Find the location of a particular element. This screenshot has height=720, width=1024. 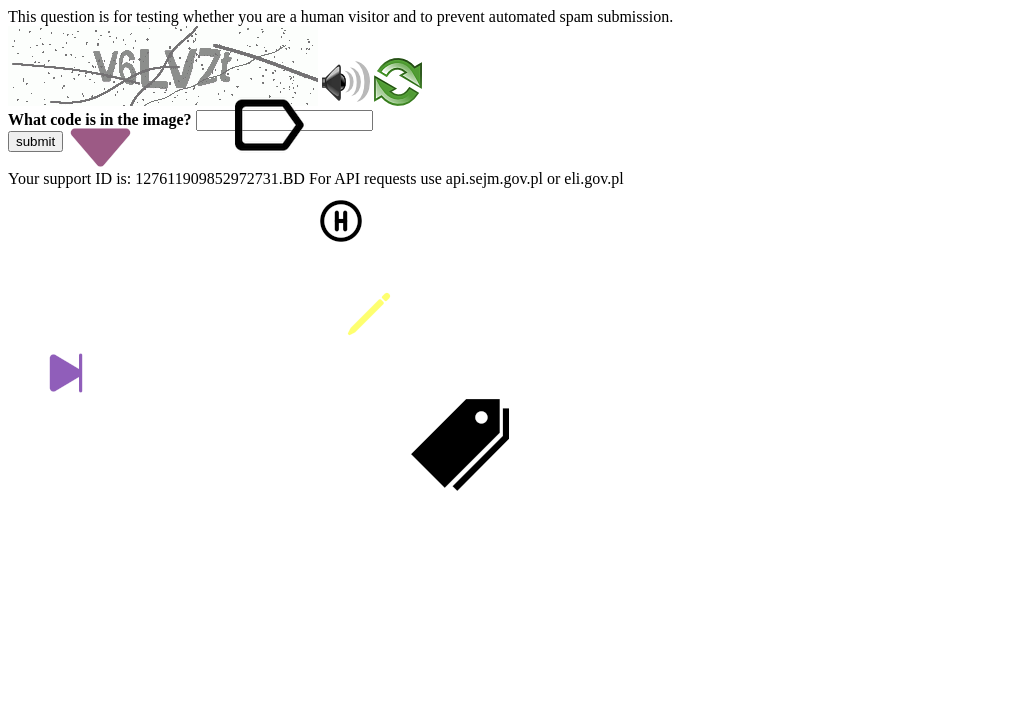

edit content or text is located at coordinates (369, 314).